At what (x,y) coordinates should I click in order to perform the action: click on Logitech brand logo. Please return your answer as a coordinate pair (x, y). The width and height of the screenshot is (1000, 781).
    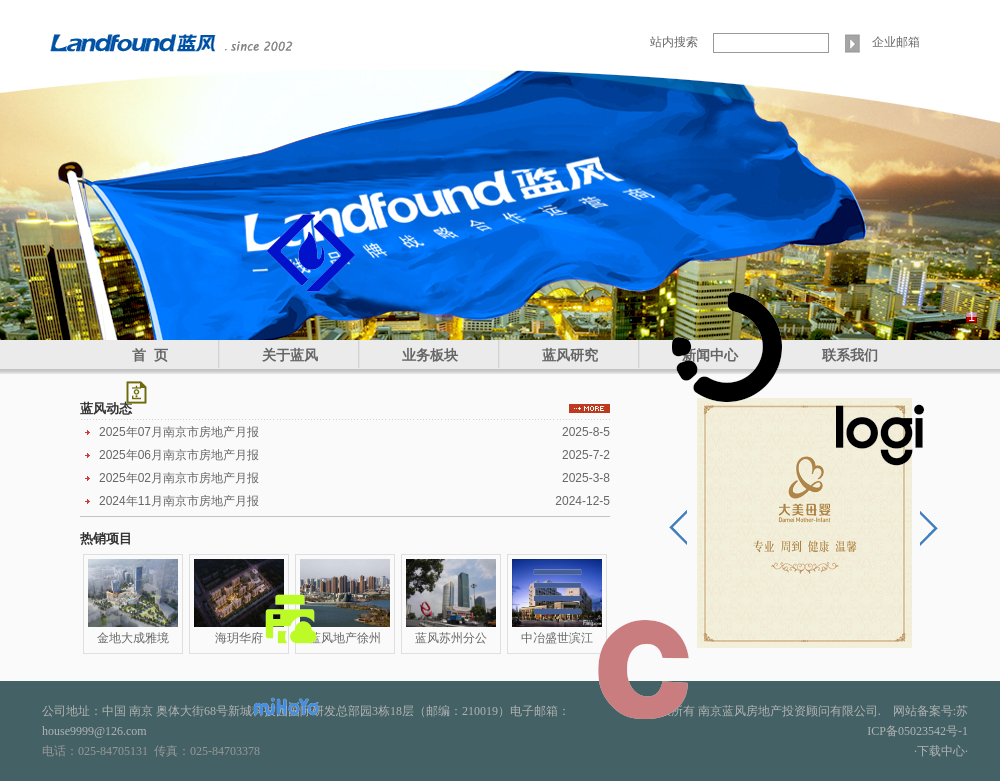
    Looking at the image, I should click on (880, 435).